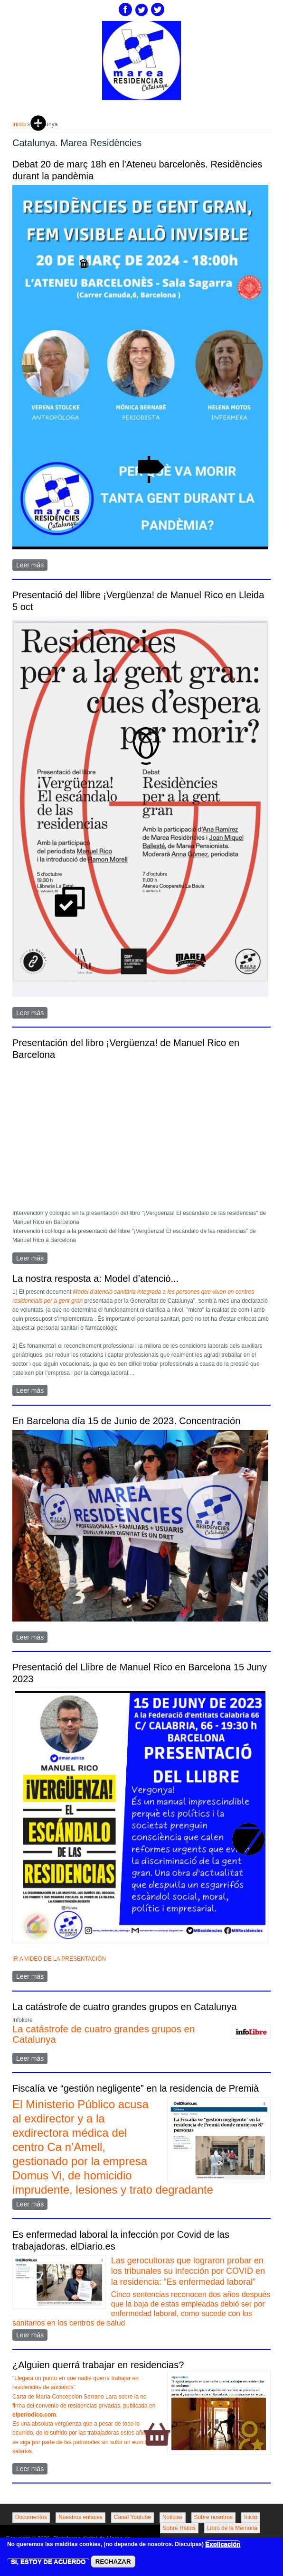  What do you see at coordinates (85, 264) in the screenshot?
I see `browse nearby bars or breweries` at bounding box center [85, 264].